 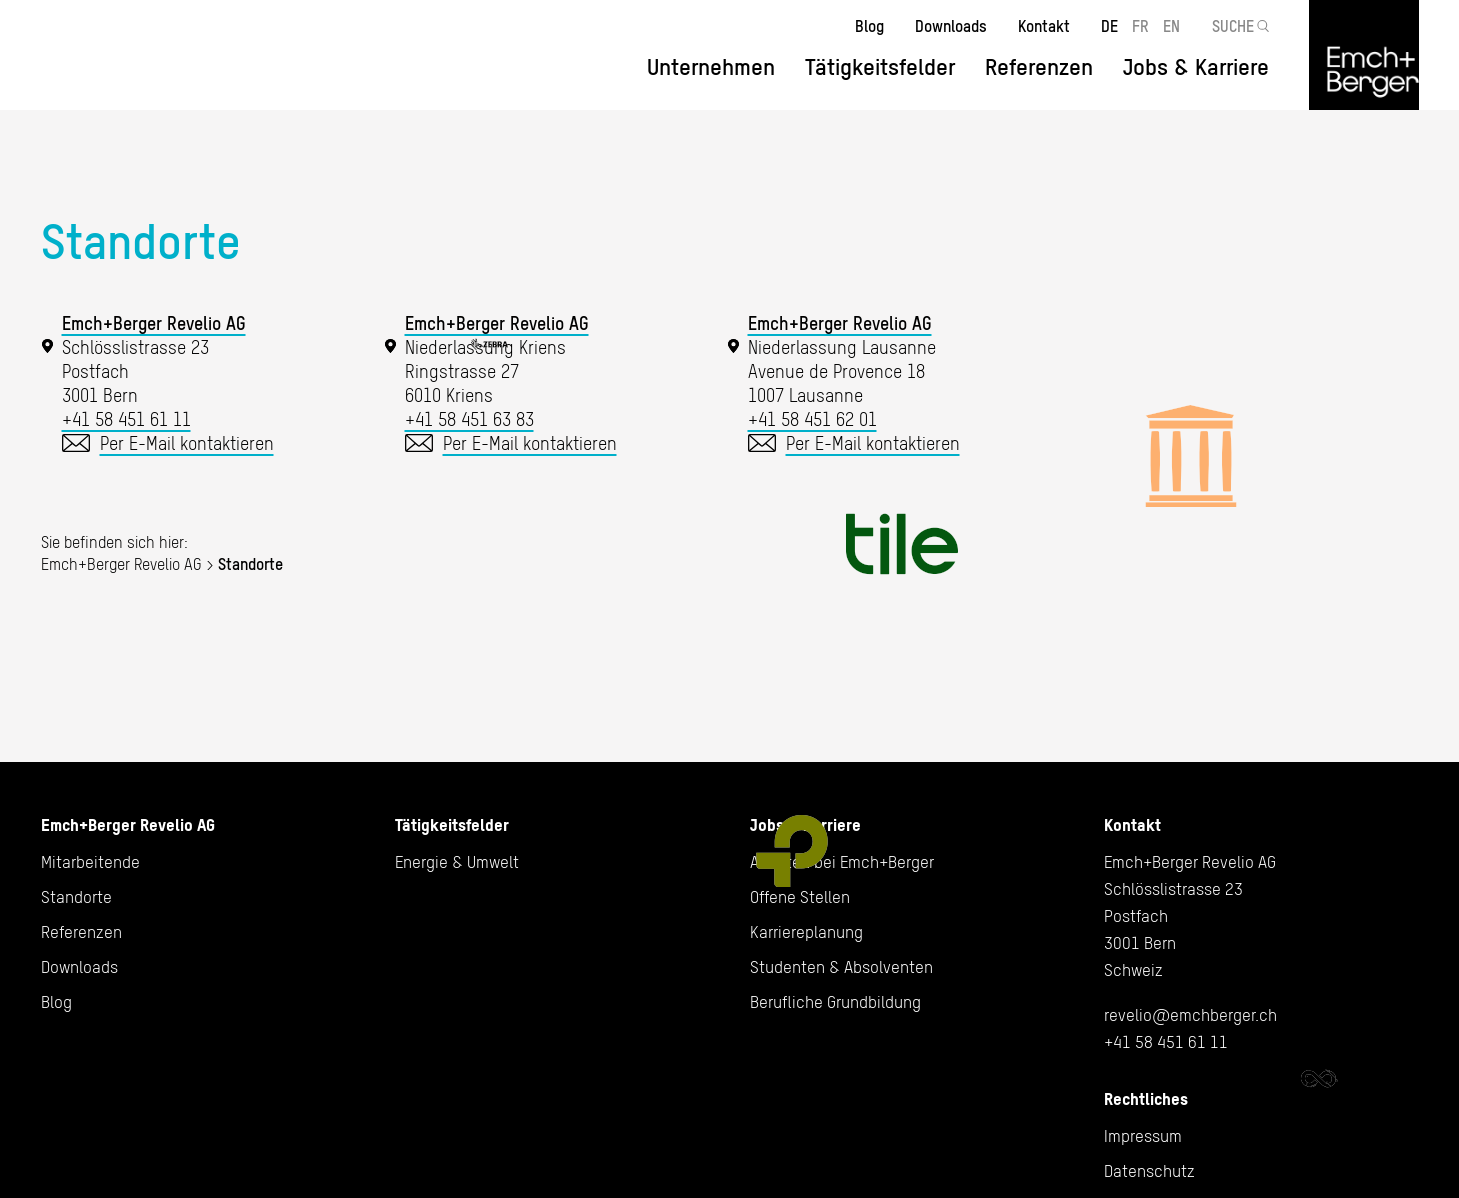 I want to click on open the Tile app to locate your items, so click(x=902, y=544).